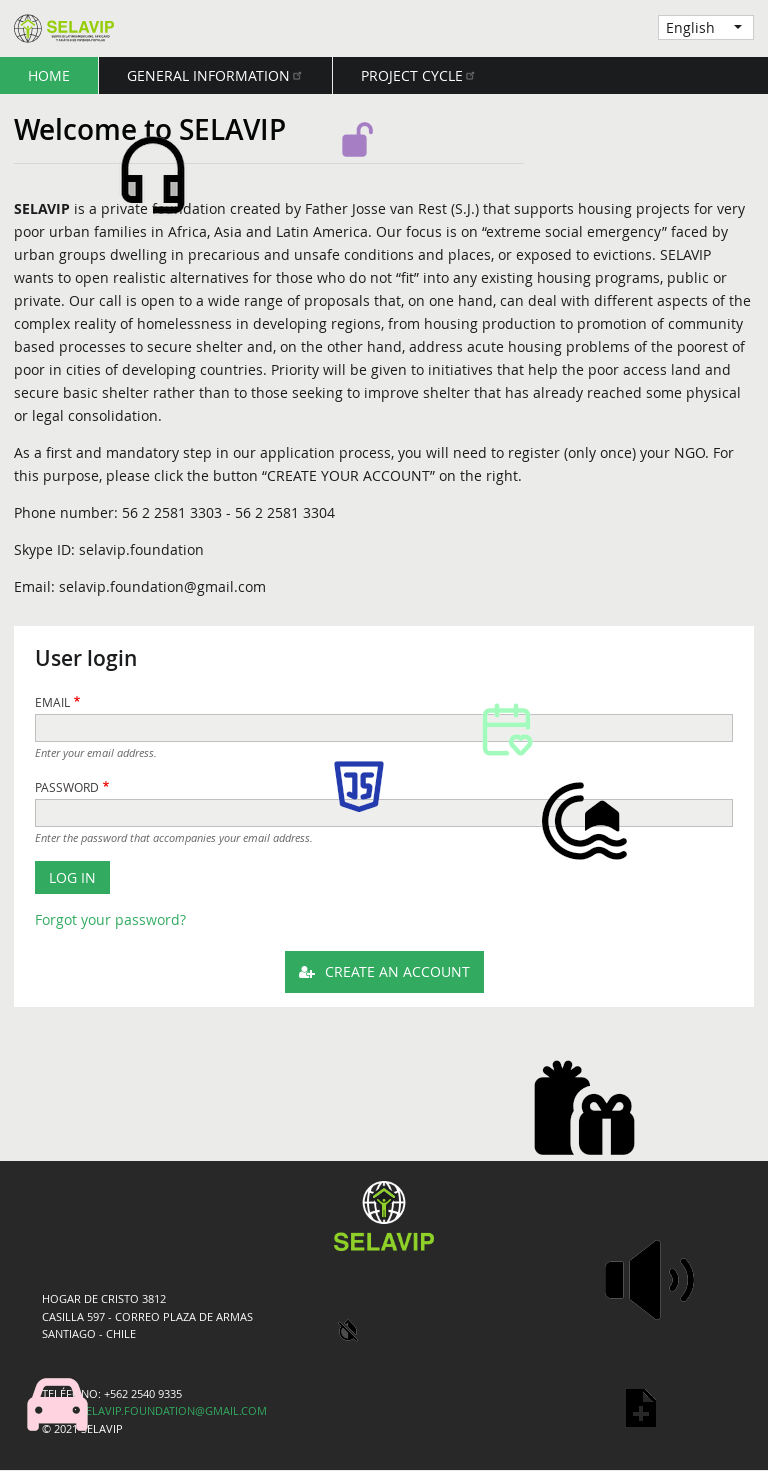 The image size is (768, 1471). Describe the element at coordinates (506, 729) in the screenshot. I see `view favorite or liked events` at that location.